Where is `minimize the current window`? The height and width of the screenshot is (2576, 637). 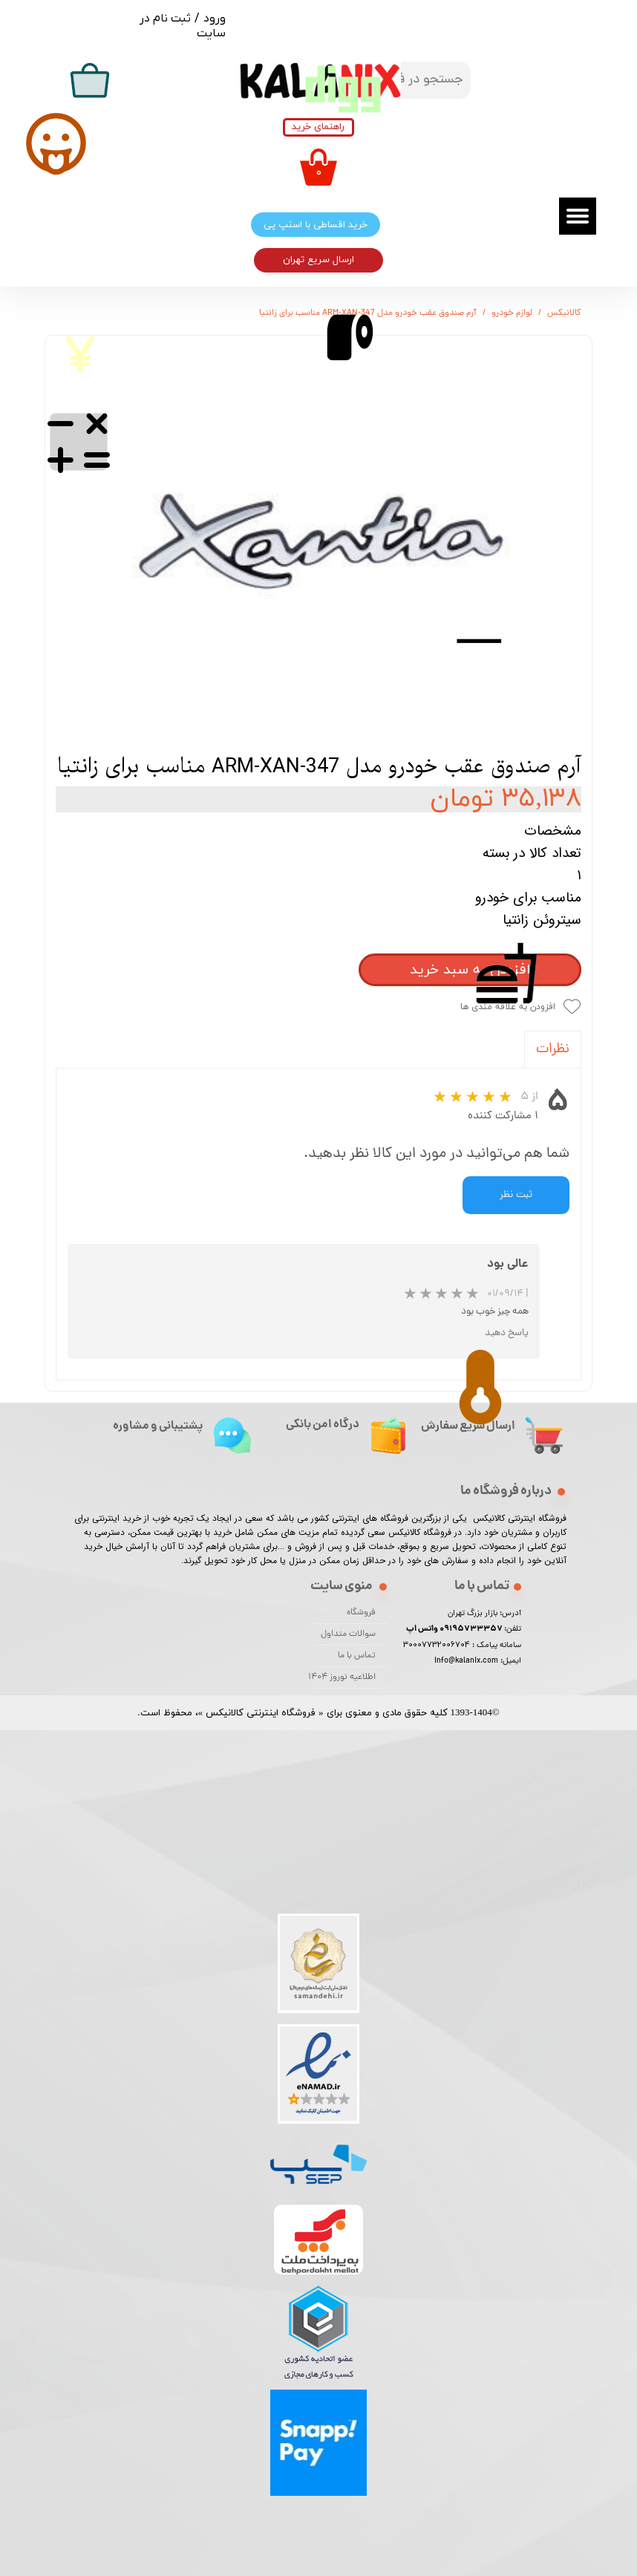
minimize the current window is located at coordinates (477, 639).